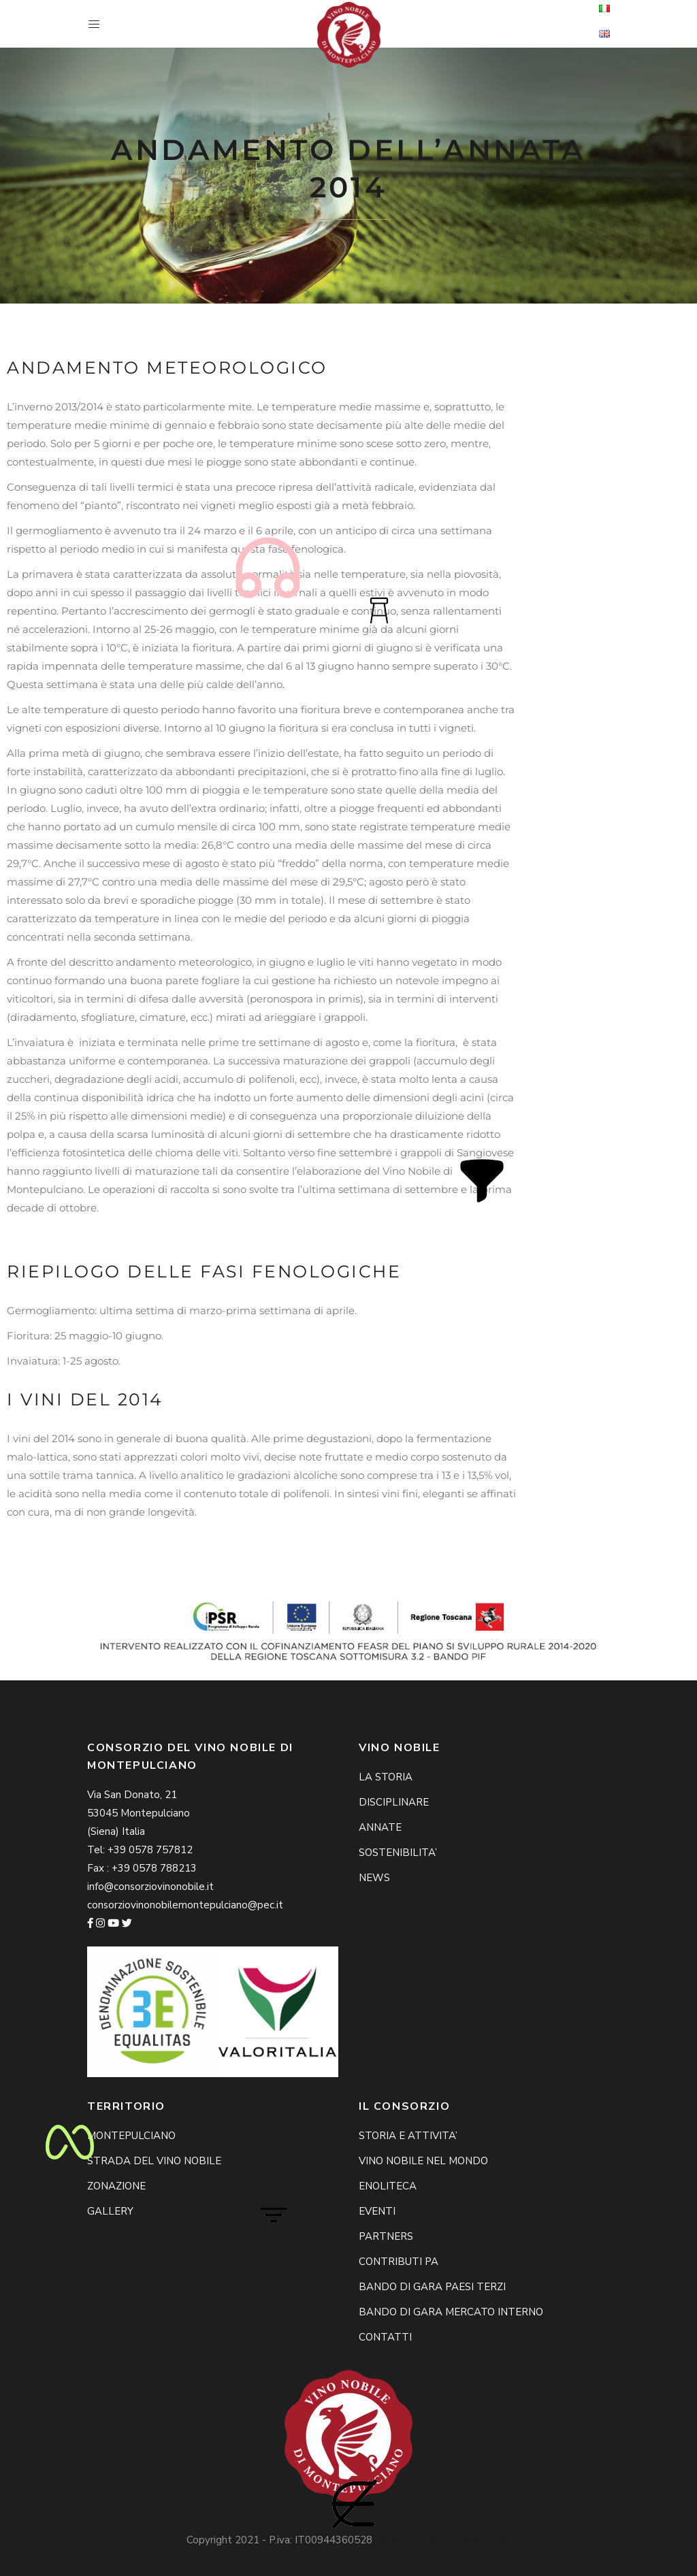  Describe the element at coordinates (482, 1181) in the screenshot. I see `filter or sort content` at that location.